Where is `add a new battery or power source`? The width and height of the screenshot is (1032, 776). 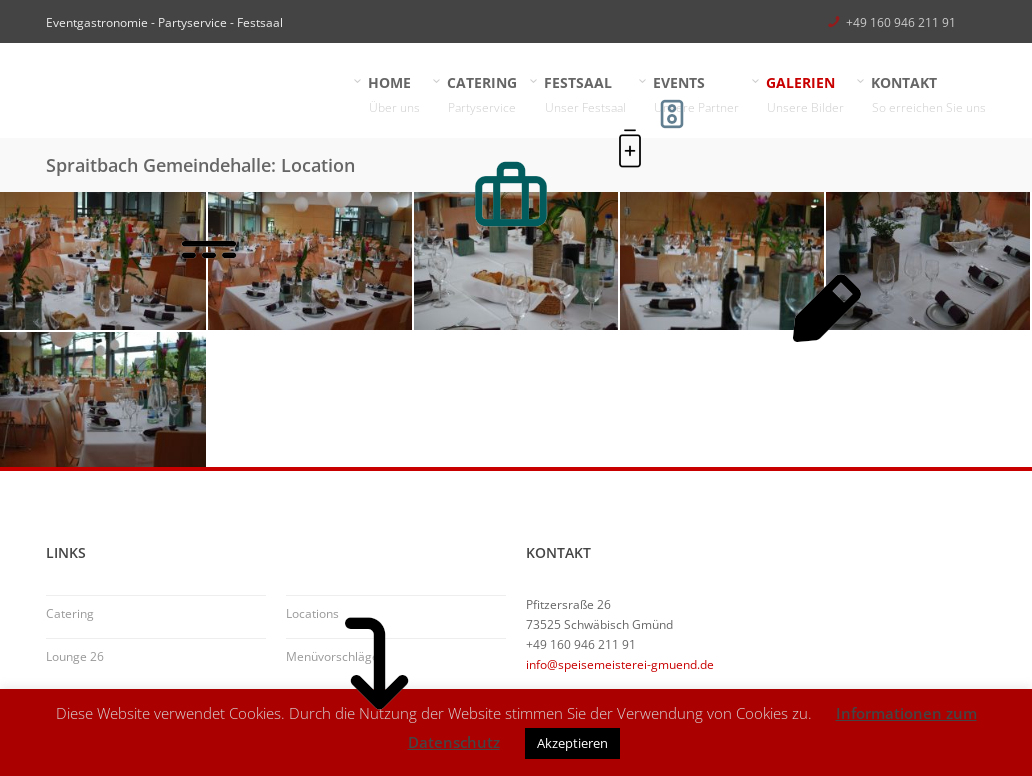 add a new battery or power source is located at coordinates (630, 149).